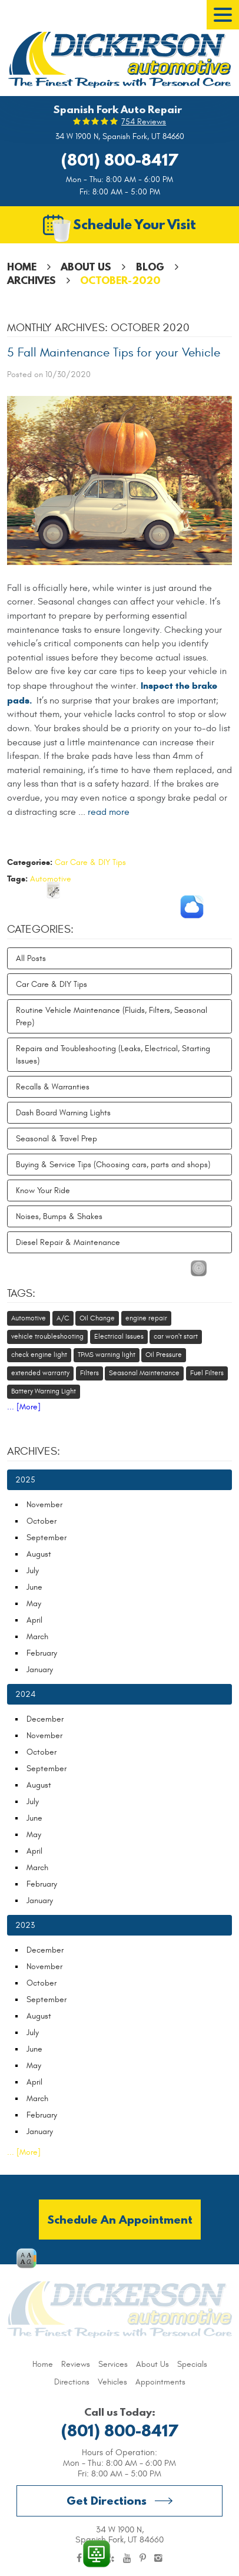 This screenshot has width=239, height=2576. I want to click on open office productivity suite, so click(53, 890).